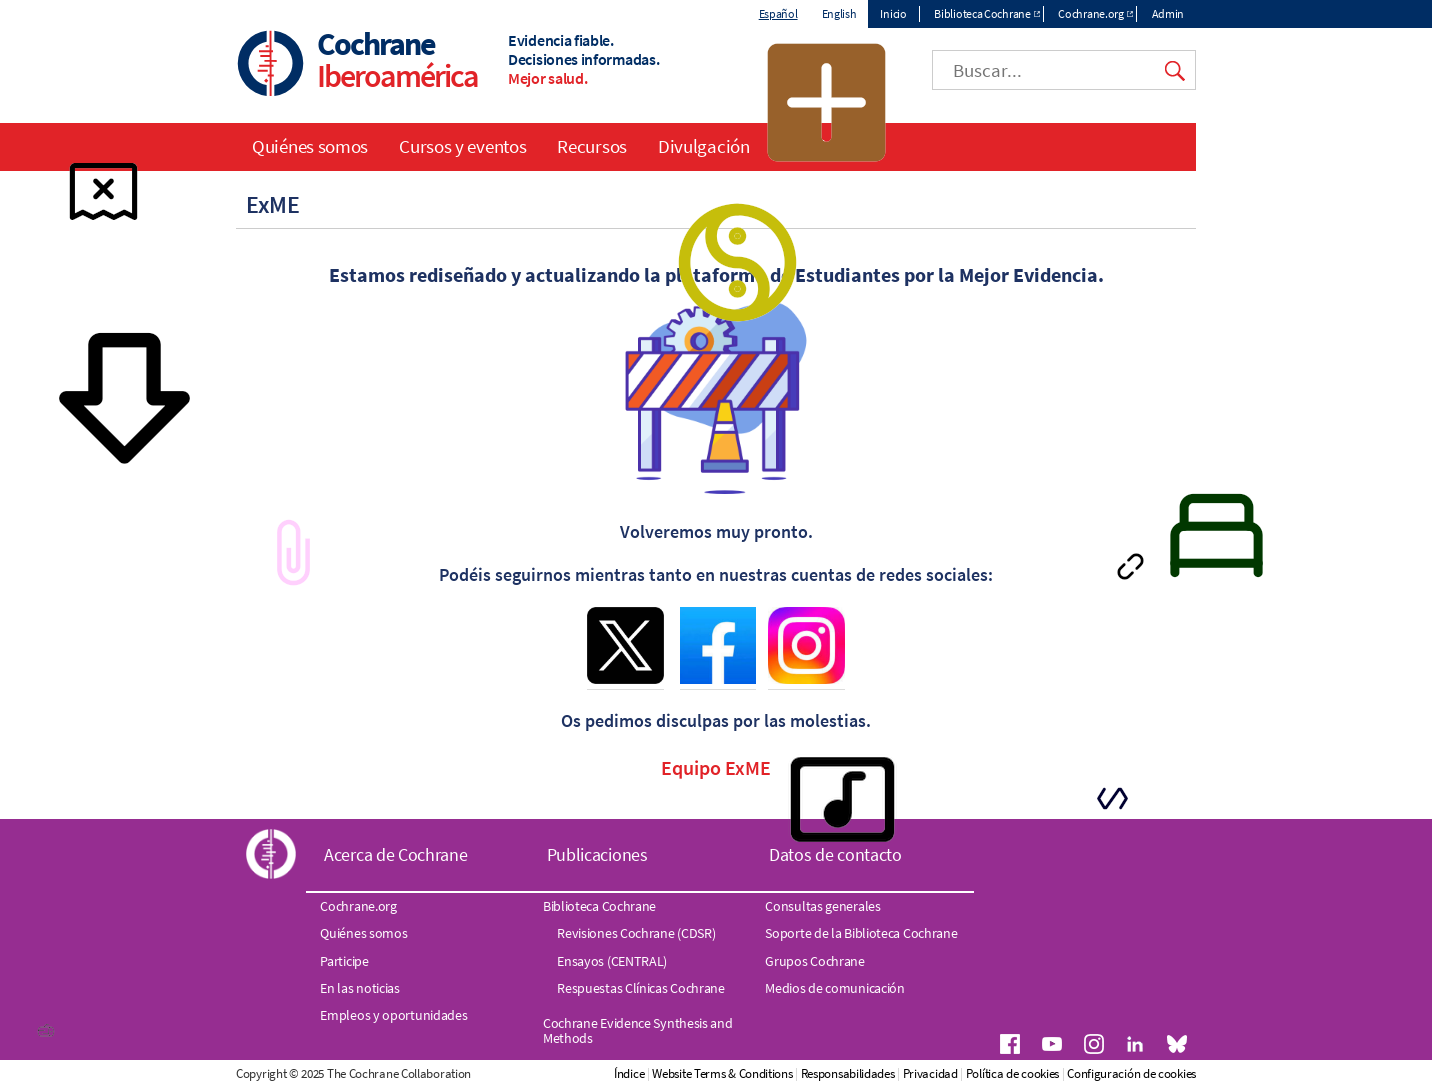  Describe the element at coordinates (1112, 798) in the screenshot. I see `polymer project branding or logo` at that location.